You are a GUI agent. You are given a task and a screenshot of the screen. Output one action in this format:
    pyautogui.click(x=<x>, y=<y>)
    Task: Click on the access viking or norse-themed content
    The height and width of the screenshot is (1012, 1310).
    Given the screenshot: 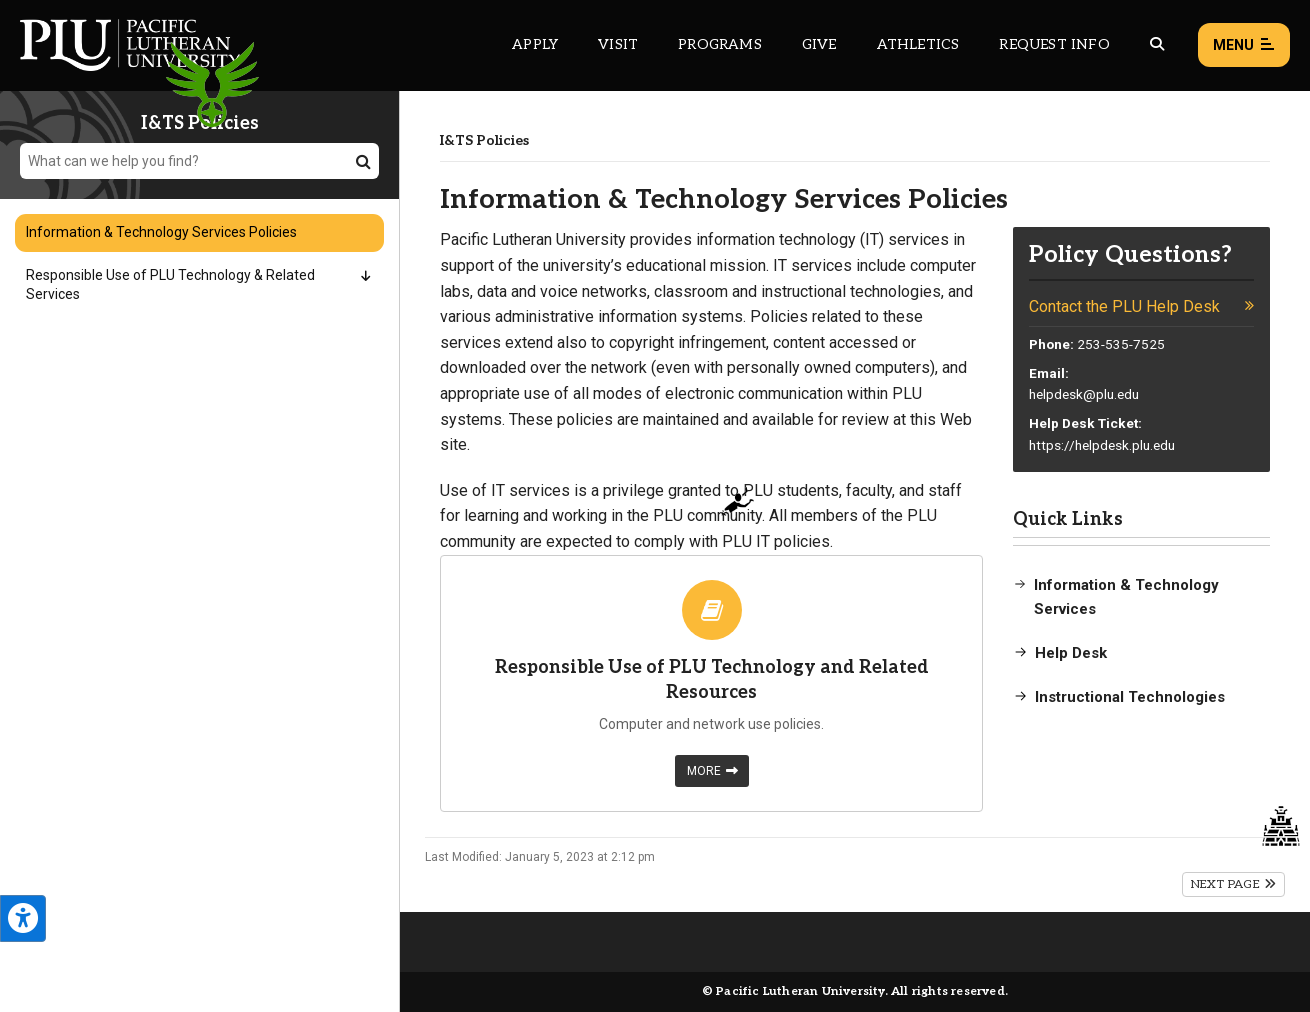 What is the action you would take?
    pyautogui.click(x=1281, y=826)
    